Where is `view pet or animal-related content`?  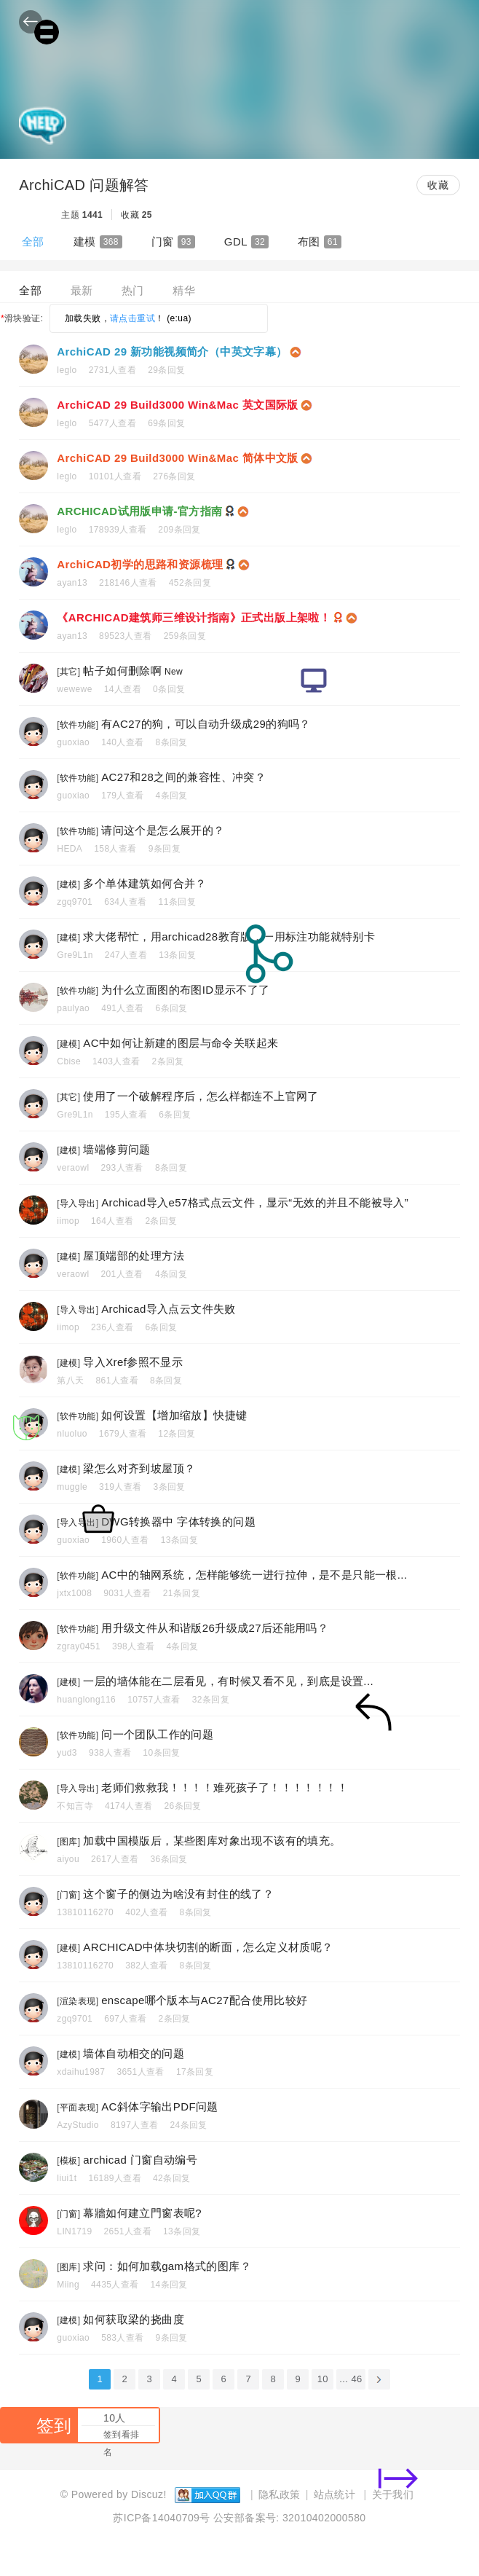
view pet or animal-related content is located at coordinates (26, 1427).